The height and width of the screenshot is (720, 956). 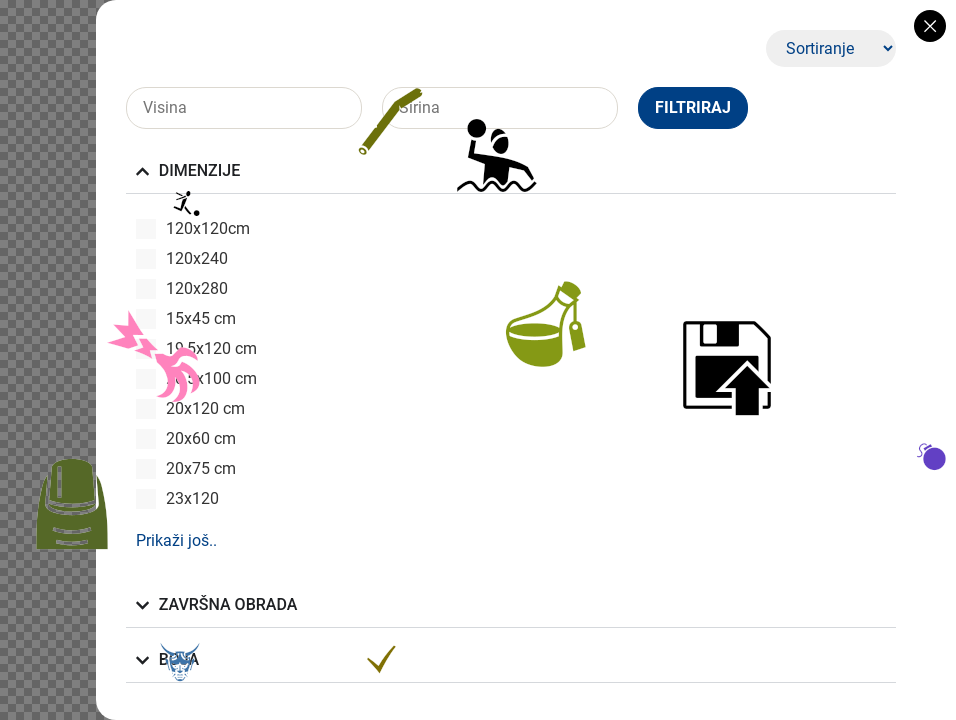 What do you see at coordinates (931, 456) in the screenshot?
I see `an inactive or disarmed bomb item` at bounding box center [931, 456].